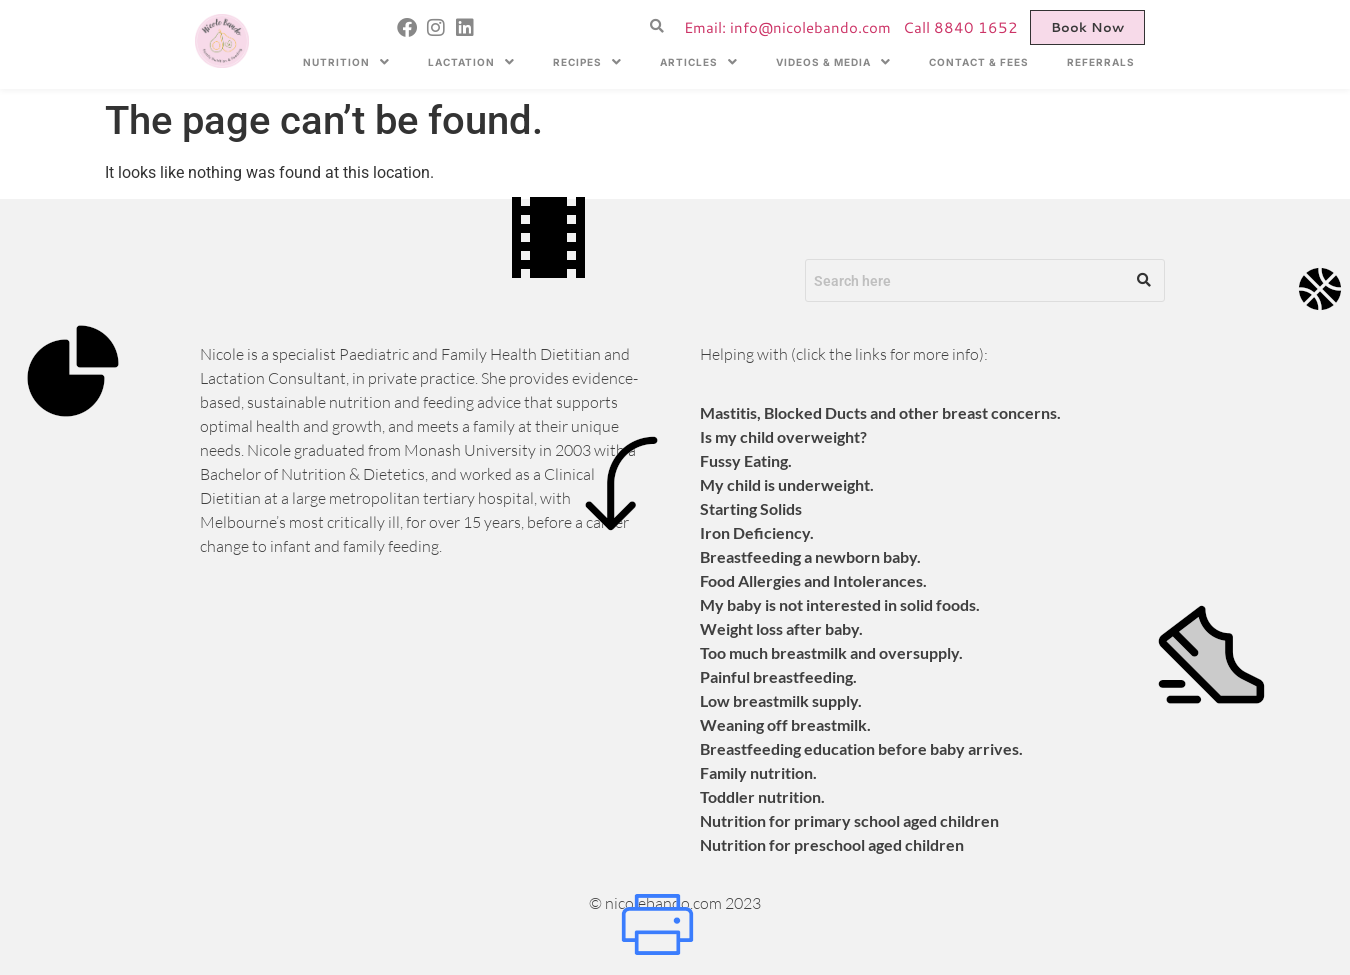 The height and width of the screenshot is (975, 1350). What do you see at coordinates (657, 924) in the screenshot?
I see `print current document or page` at bounding box center [657, 924].